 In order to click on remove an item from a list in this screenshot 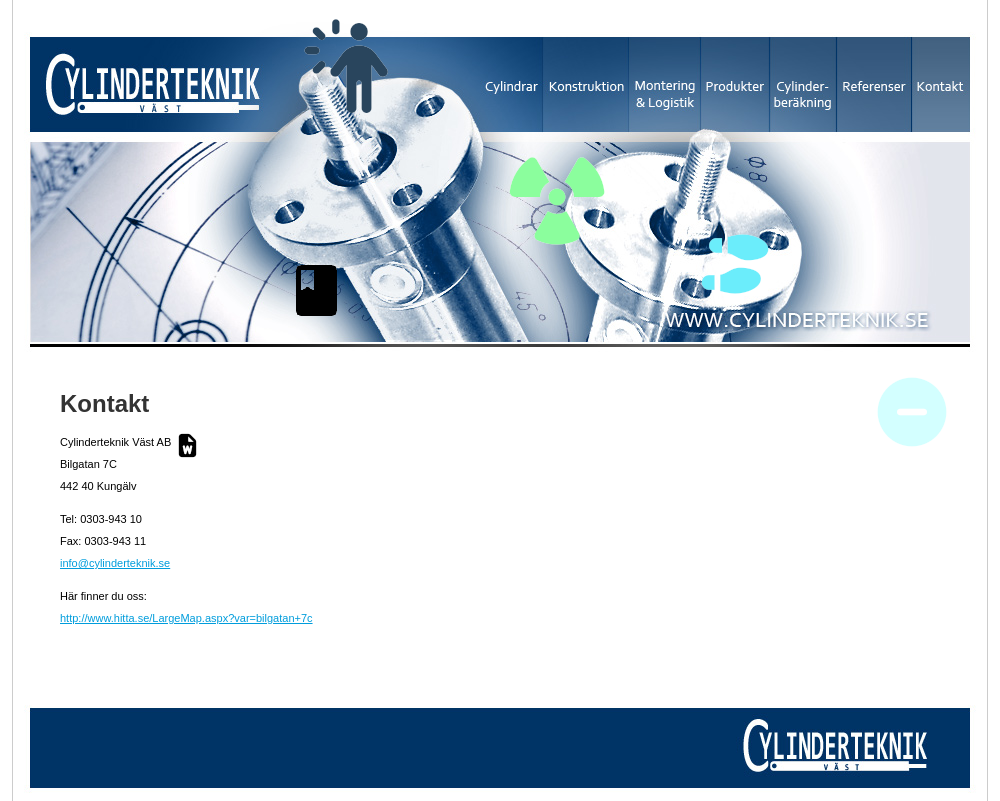, I will do `click(912, 412)`.